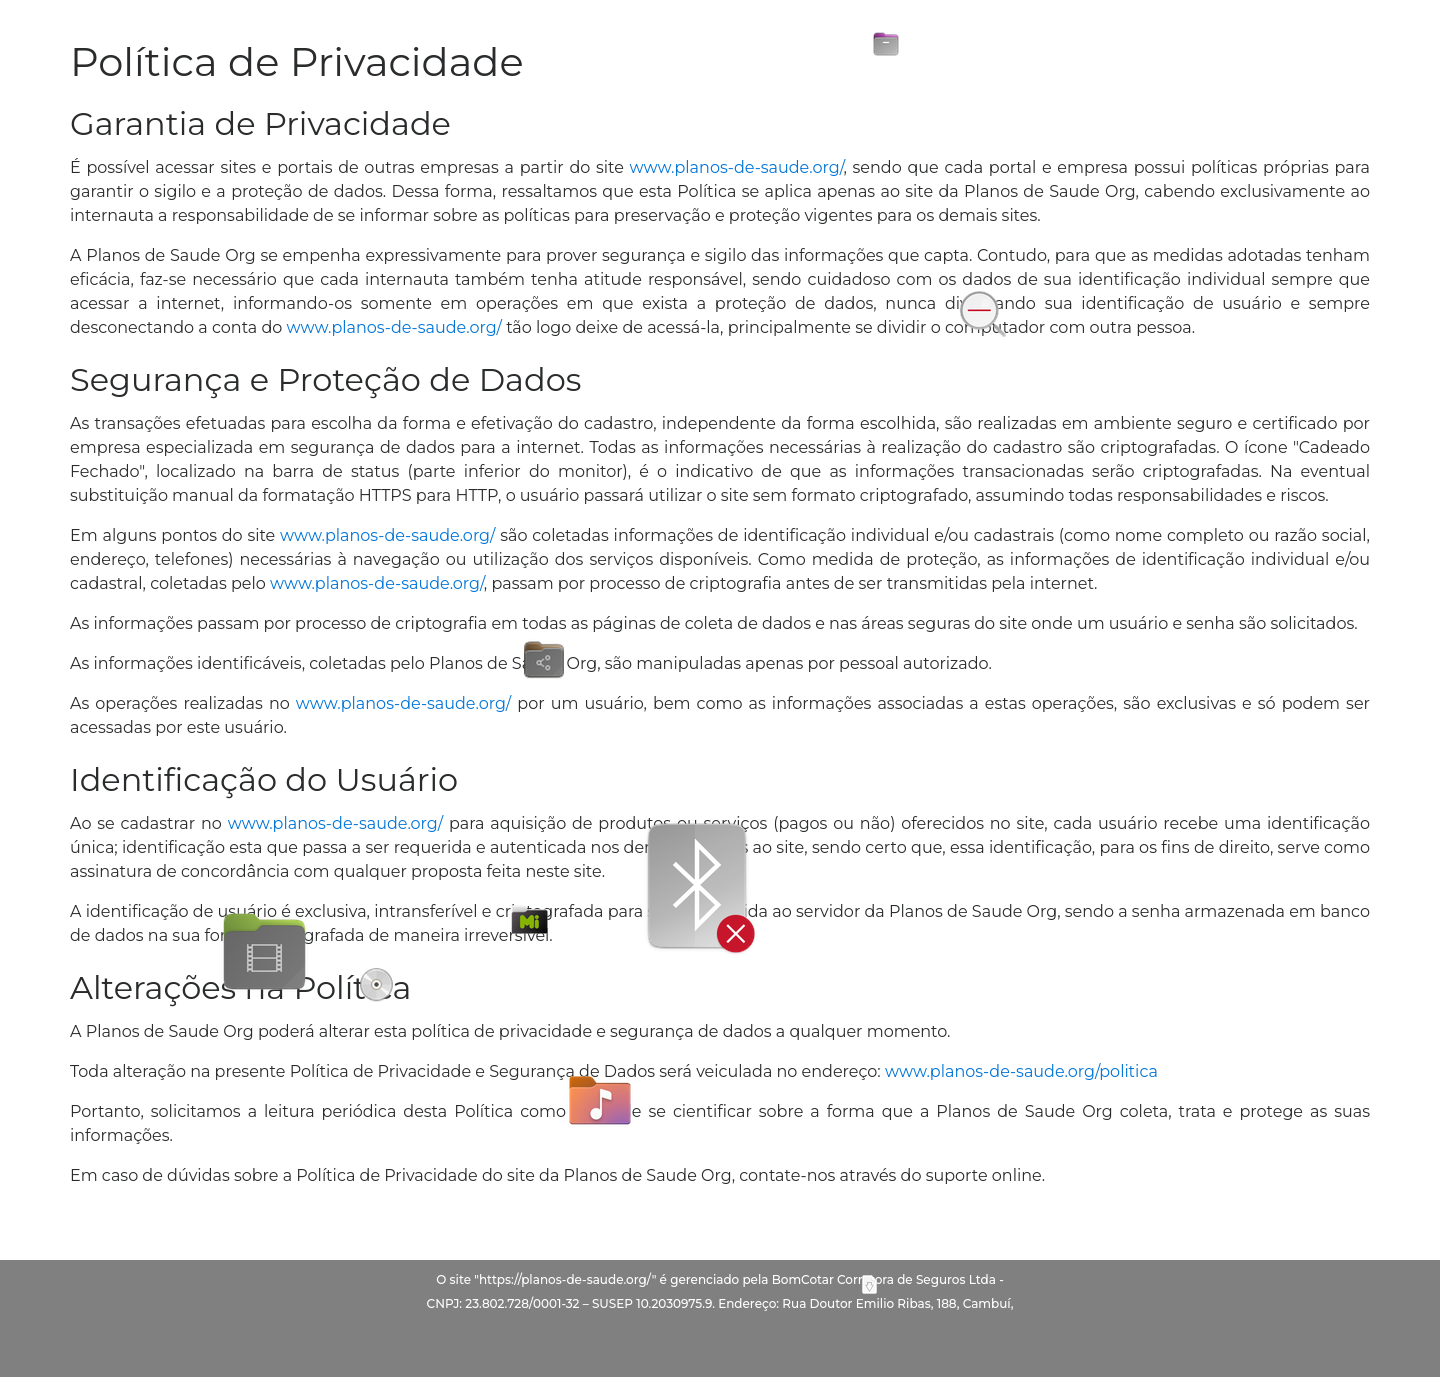  What do you see at coordinates (697, 886) in the screenshot?
I see `bluetooth is currently disabled` at bounding box center [697, 886].